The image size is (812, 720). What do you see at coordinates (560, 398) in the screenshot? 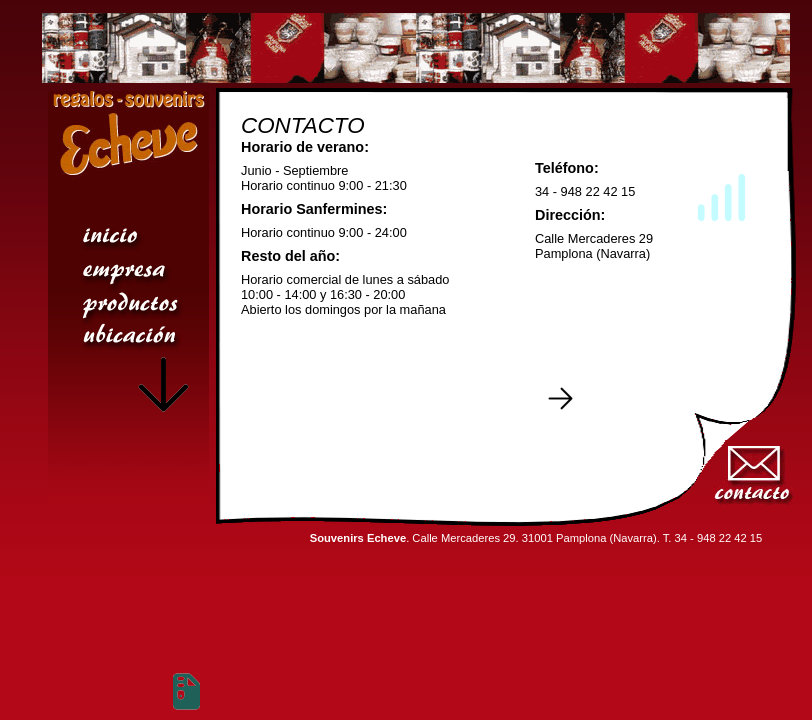
I see `navigate to the next item or page` at bounding box center [560, 398].